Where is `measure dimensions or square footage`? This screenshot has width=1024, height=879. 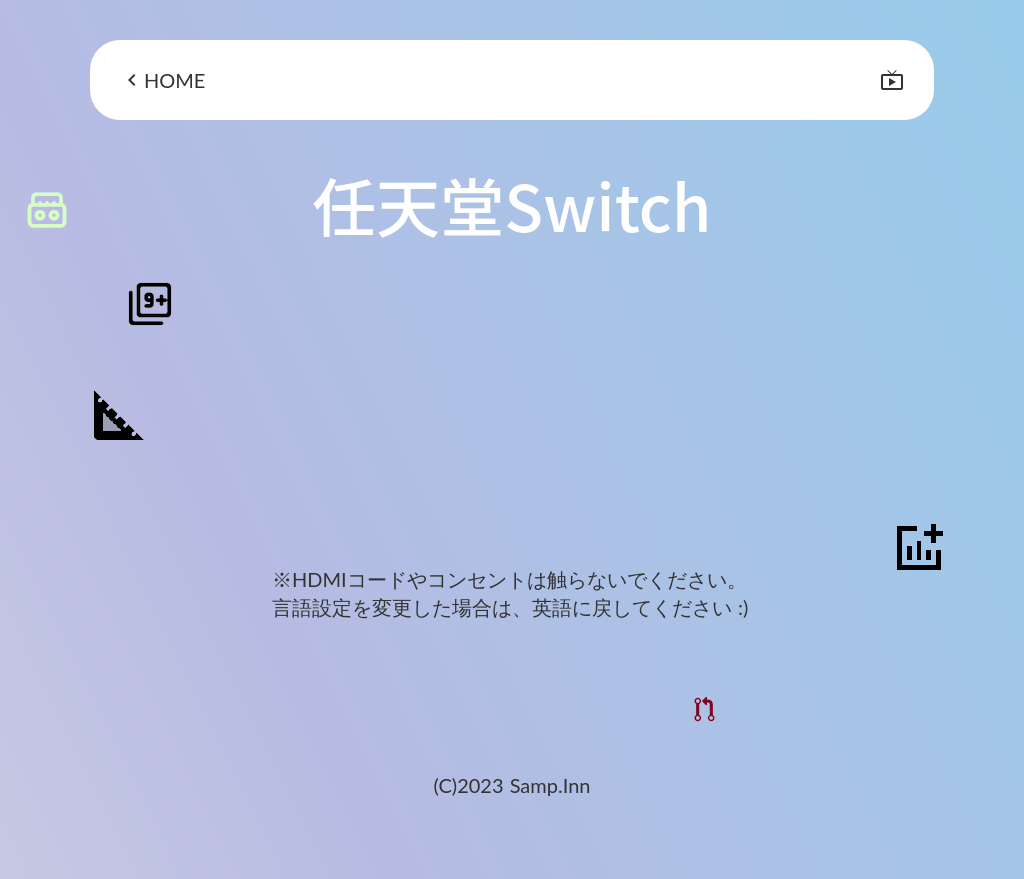 measure dimensions or square footage is located at coordinates (119, 415).